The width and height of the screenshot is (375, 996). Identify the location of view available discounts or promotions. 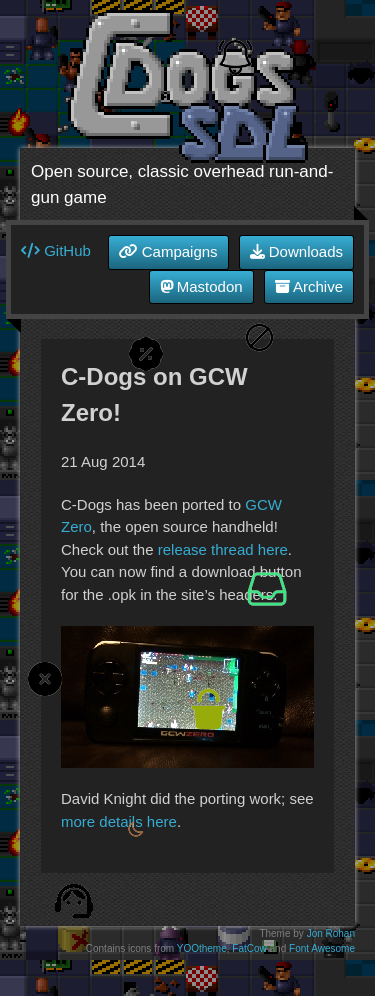
(146, 354).